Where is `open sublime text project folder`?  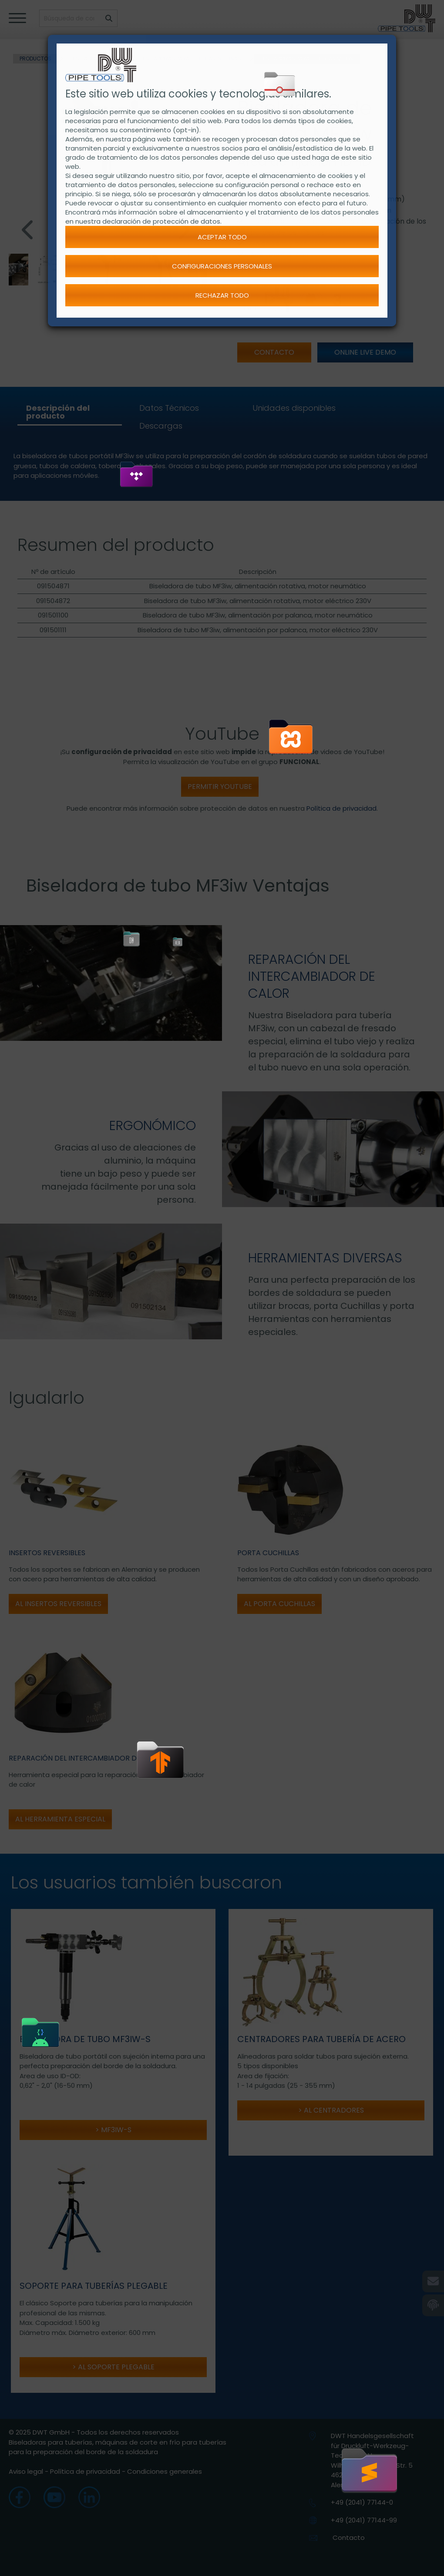 open sublime text project folder is located at coordinates (369, 2472).